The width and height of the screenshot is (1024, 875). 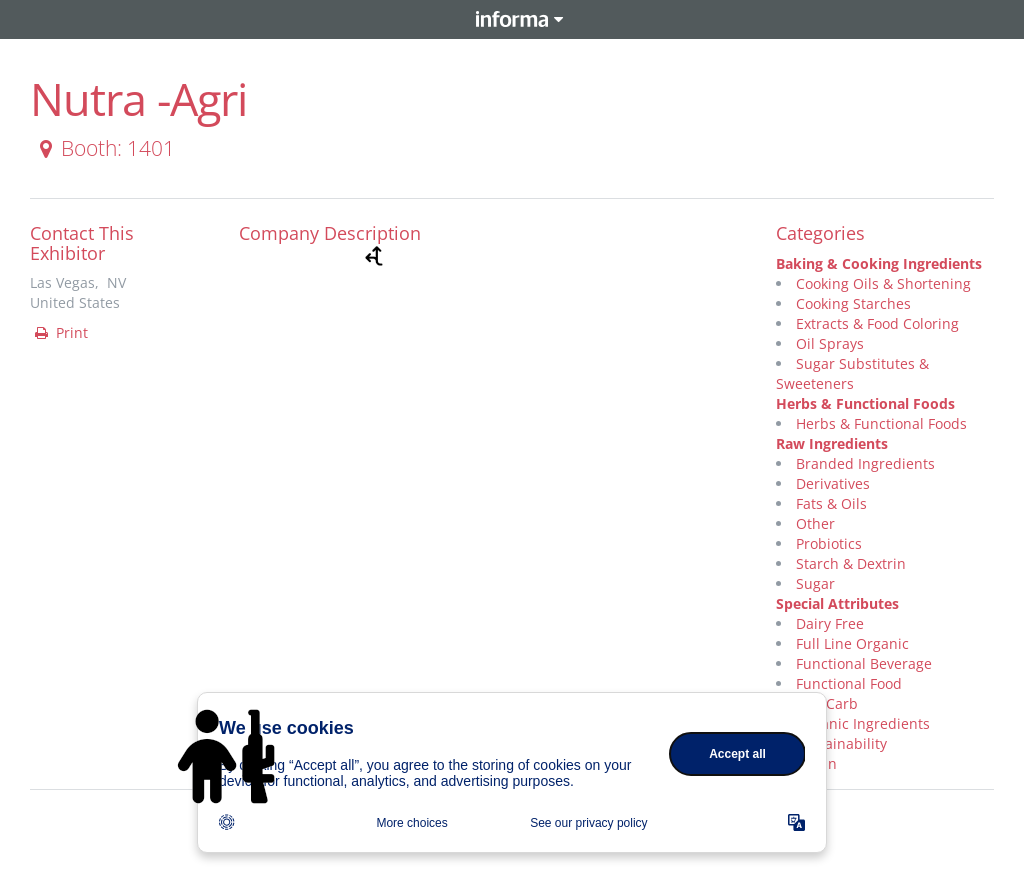 I want to click on indicates content related to child soldiers or armed conflict involving minors, so click(x=227, y=756).